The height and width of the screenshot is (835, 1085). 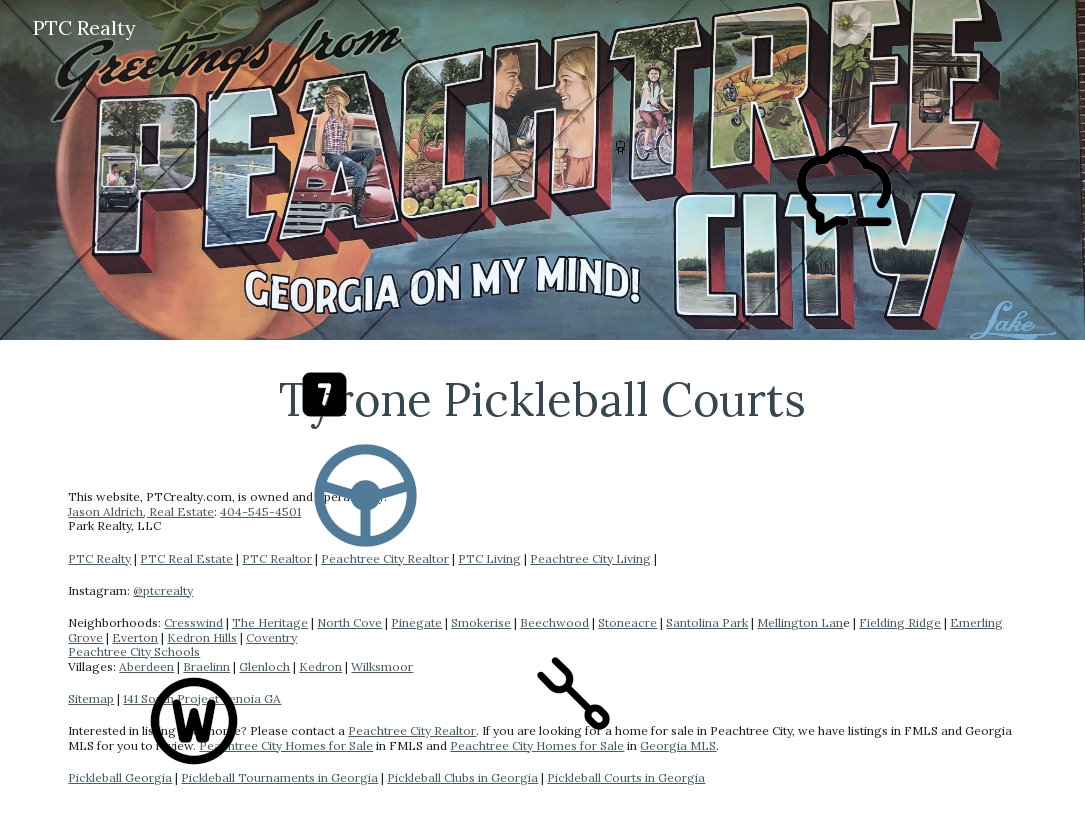 What do you see at coordinates (573, 693) in the screenshot?
I see `access tool or utility settings` at bounding box center [573, 693].